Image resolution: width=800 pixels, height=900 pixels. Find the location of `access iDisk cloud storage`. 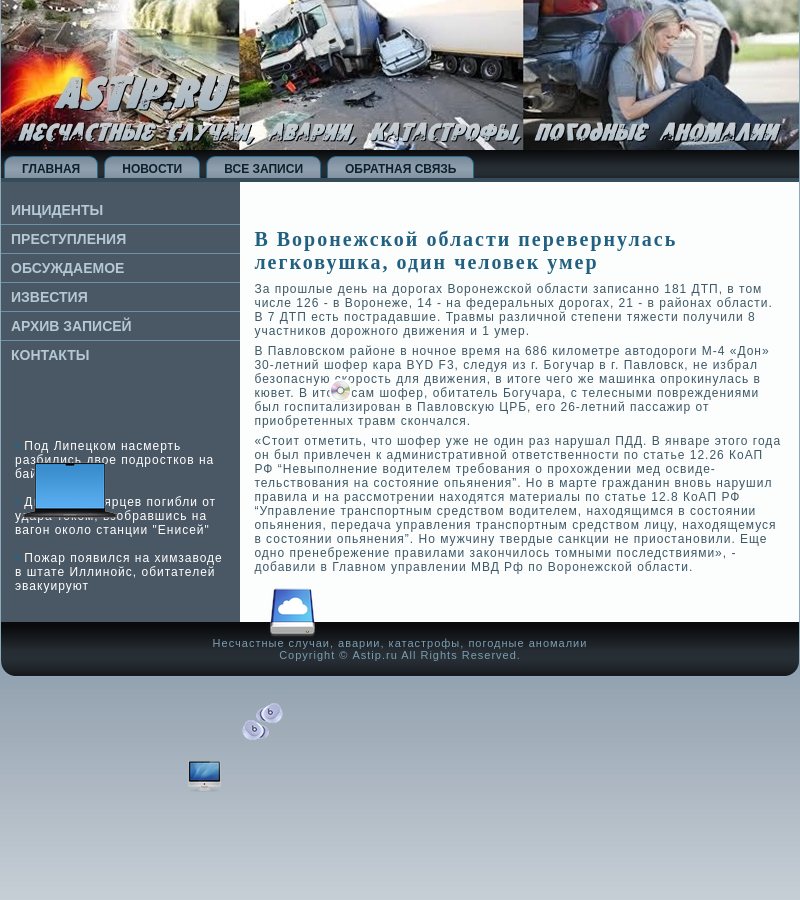

access iDisk cloud storage is located at coordinates (292, 612).